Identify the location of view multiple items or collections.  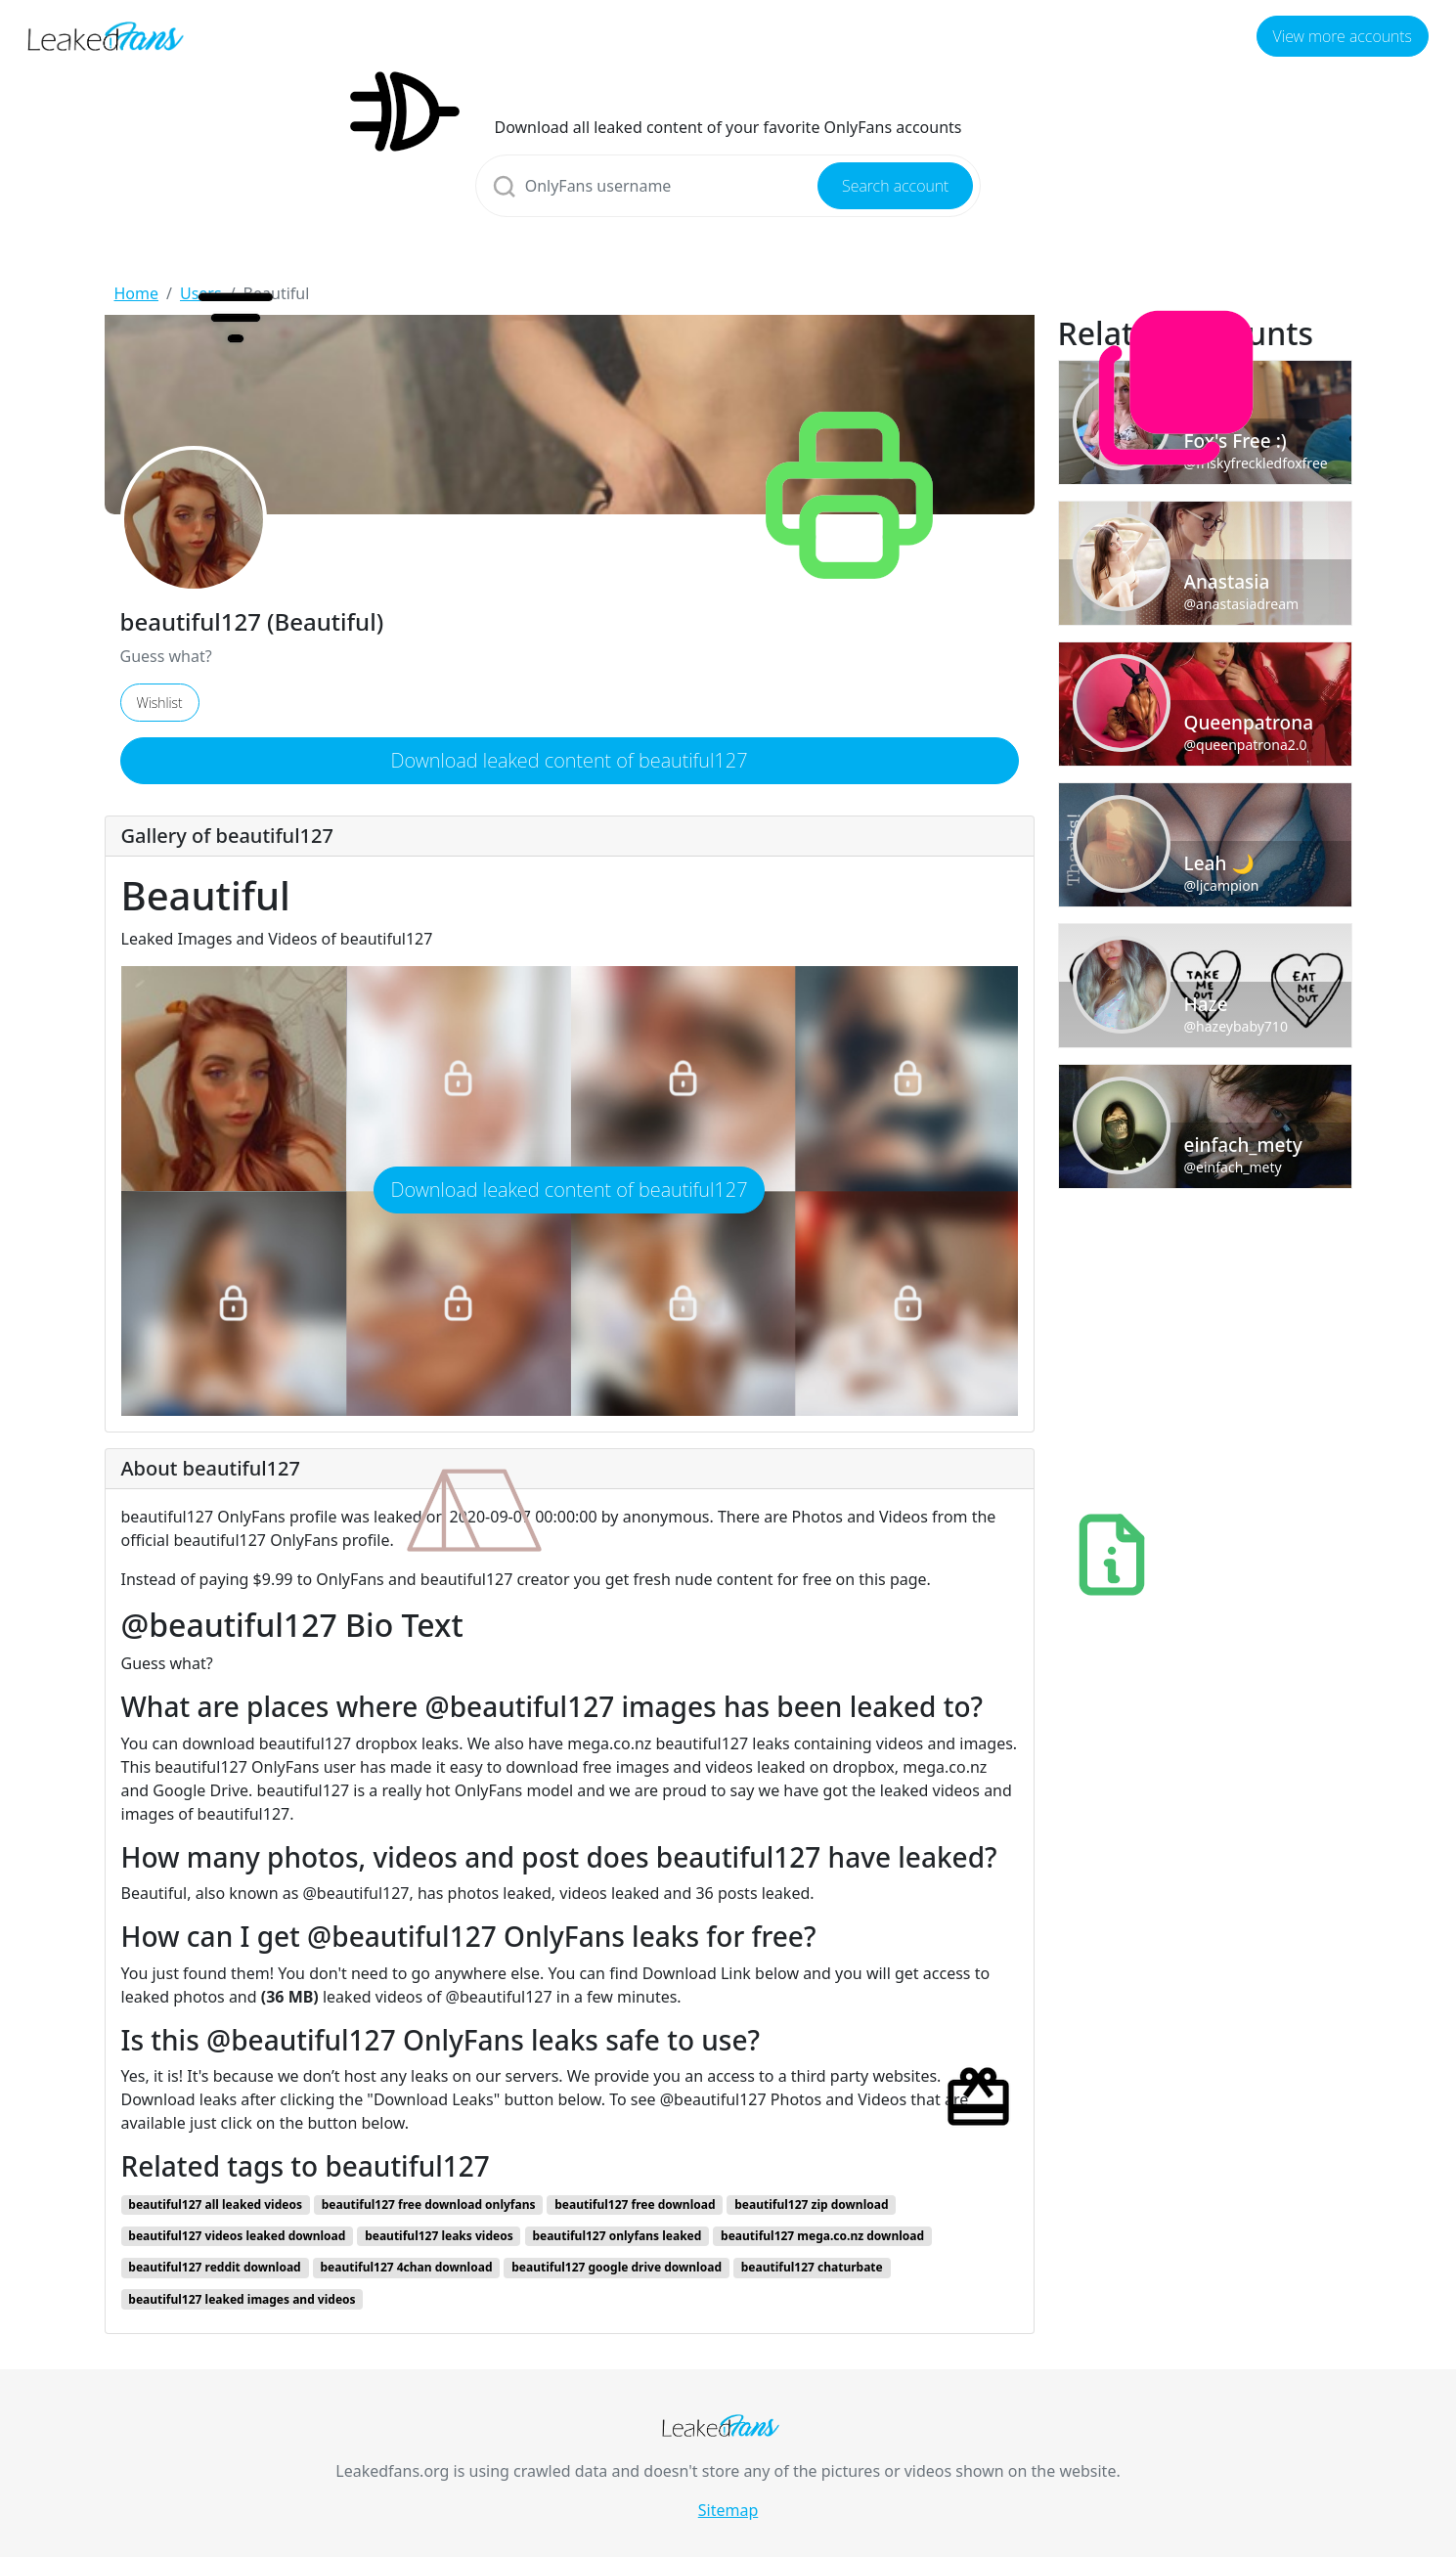
(1175, 387).